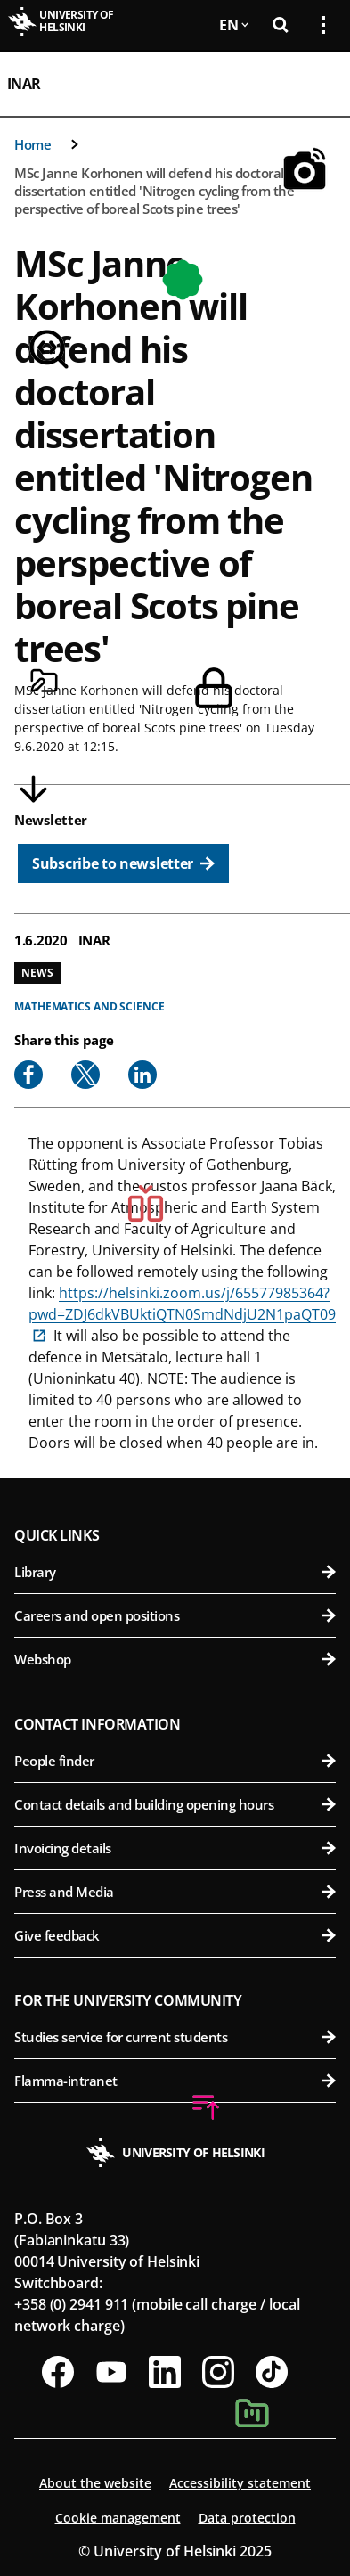  Describe the element at coordinates (252, 2414) in the screenshot. I see `open kanban board folder` at that location.